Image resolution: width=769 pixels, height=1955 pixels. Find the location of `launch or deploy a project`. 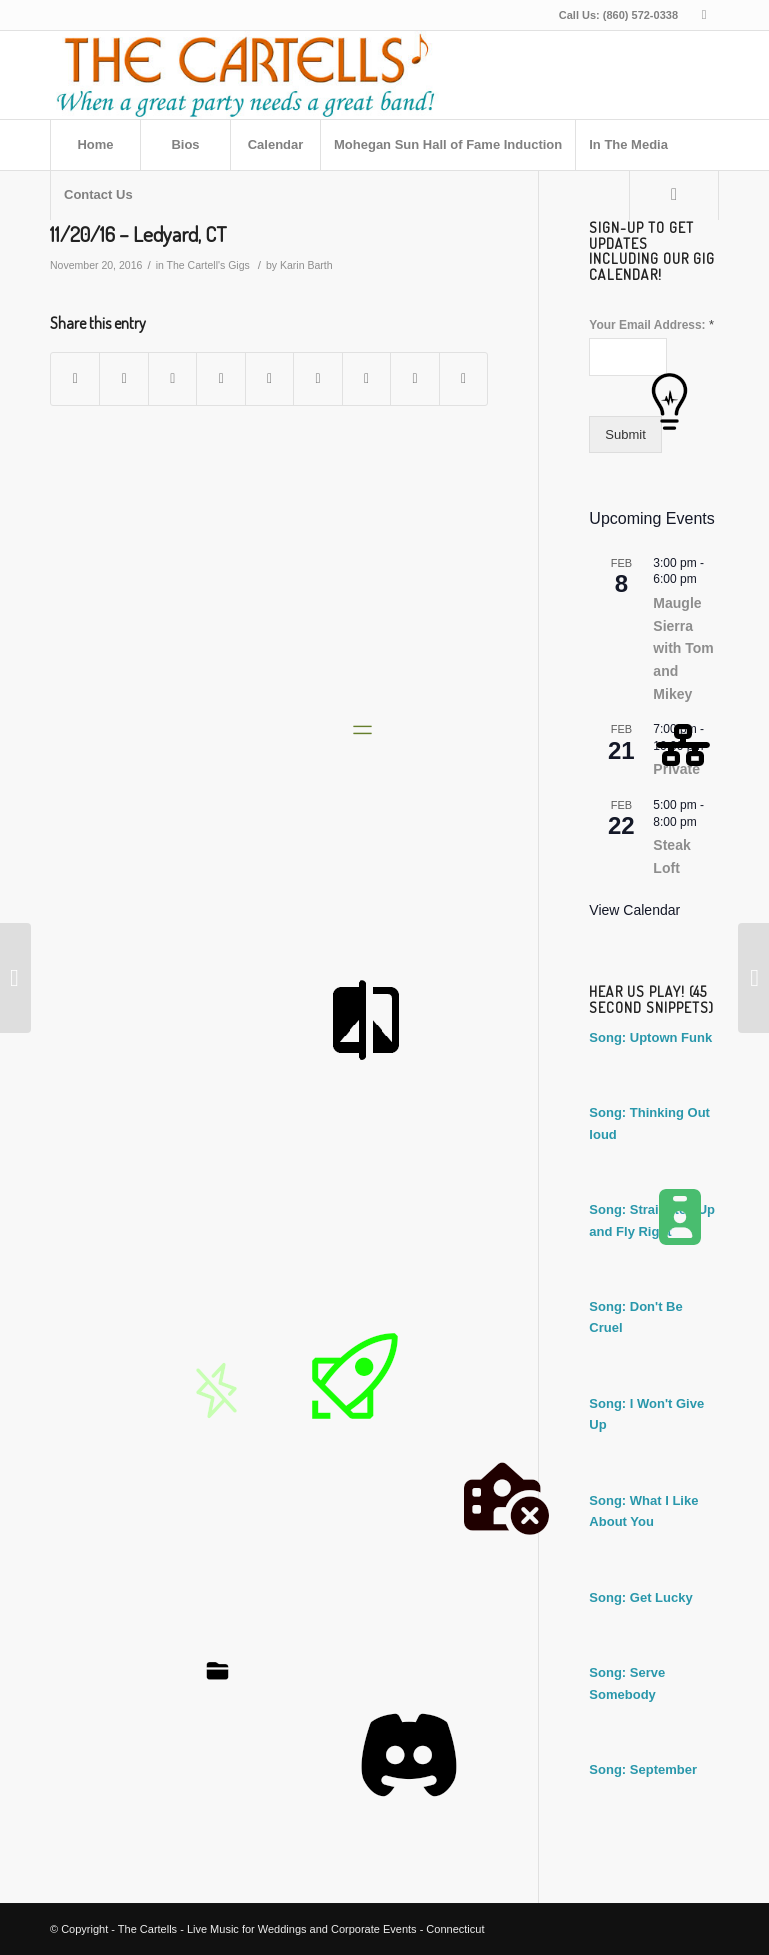

launch or deploy a project is located at coordinates (355, 1376).